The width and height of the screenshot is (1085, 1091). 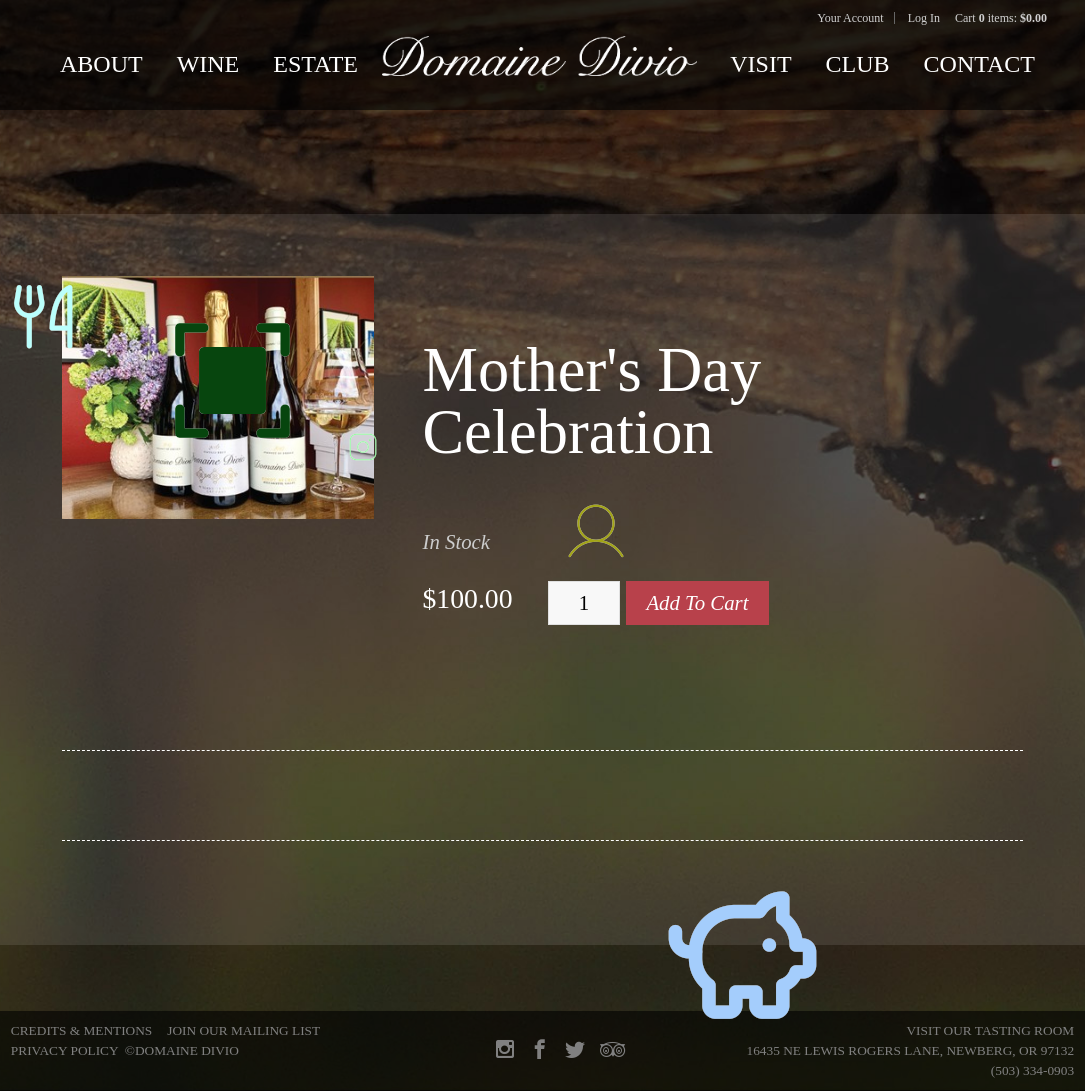 What do you see at coordinates (232, 380) in the screenshot?
I see `scan a QR code or barcode` at bounding box center [232, 380].